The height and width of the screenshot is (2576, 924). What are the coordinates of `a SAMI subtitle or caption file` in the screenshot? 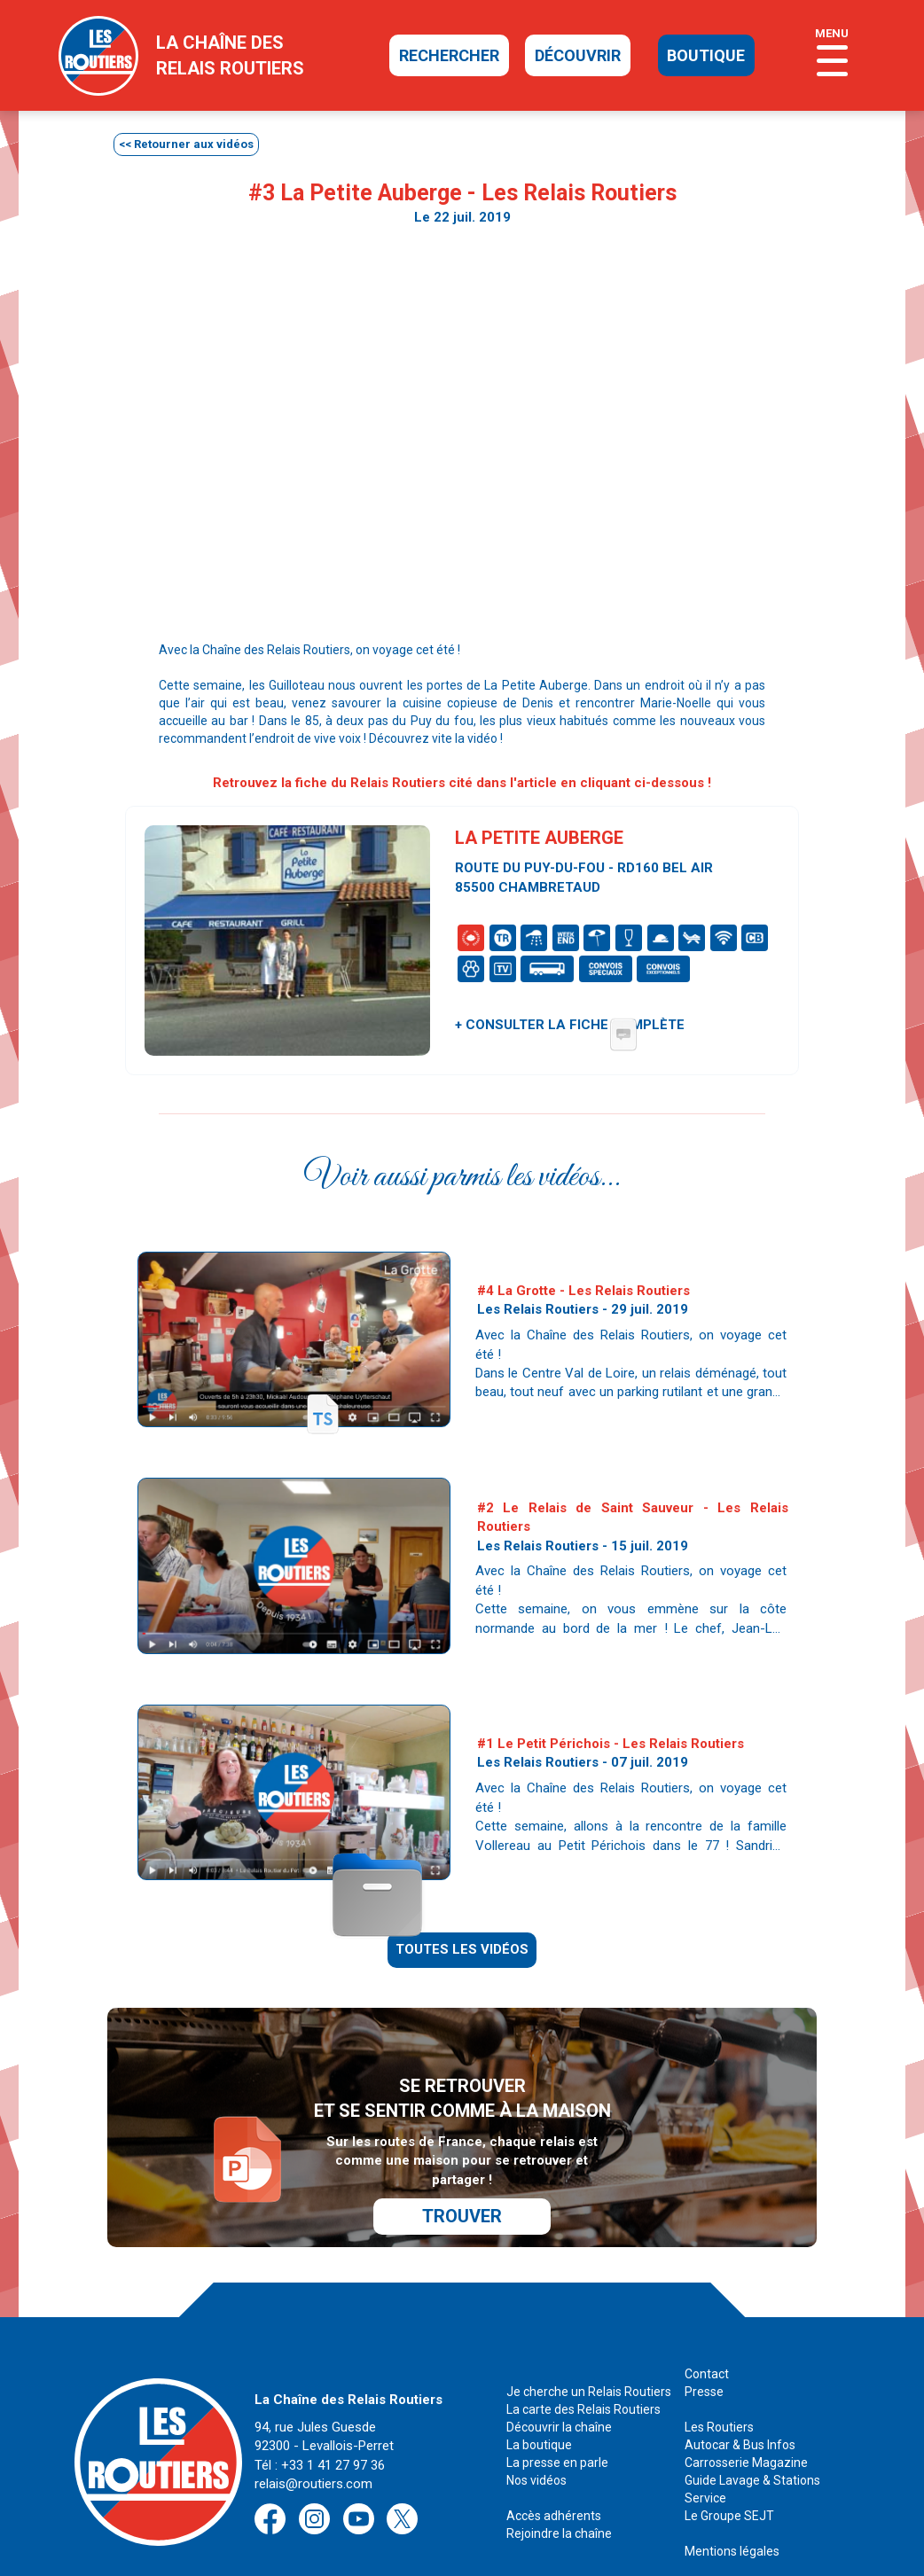 It's located at (623, 1034).